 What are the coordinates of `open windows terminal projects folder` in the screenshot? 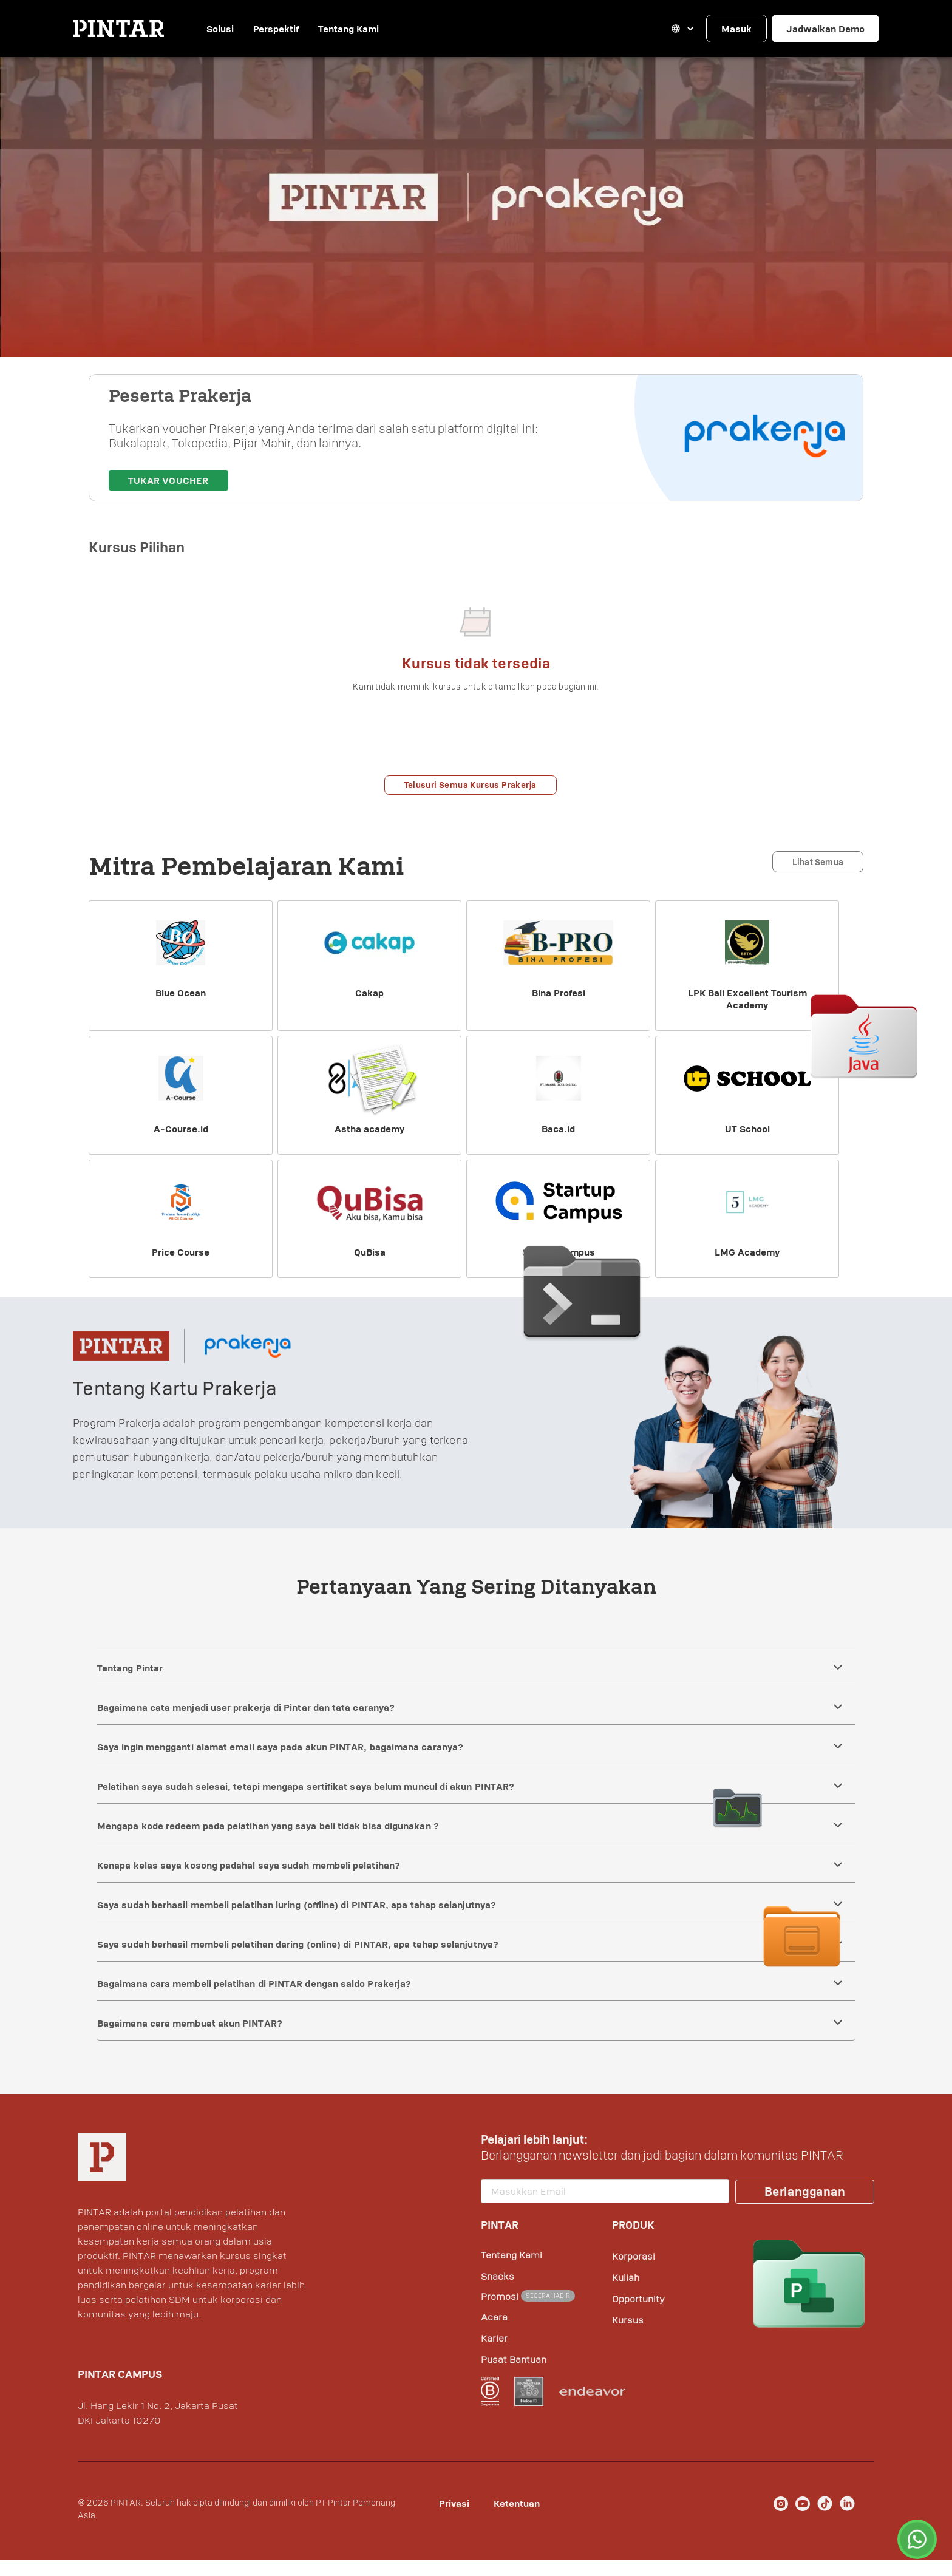 It's located at (581, 1294).